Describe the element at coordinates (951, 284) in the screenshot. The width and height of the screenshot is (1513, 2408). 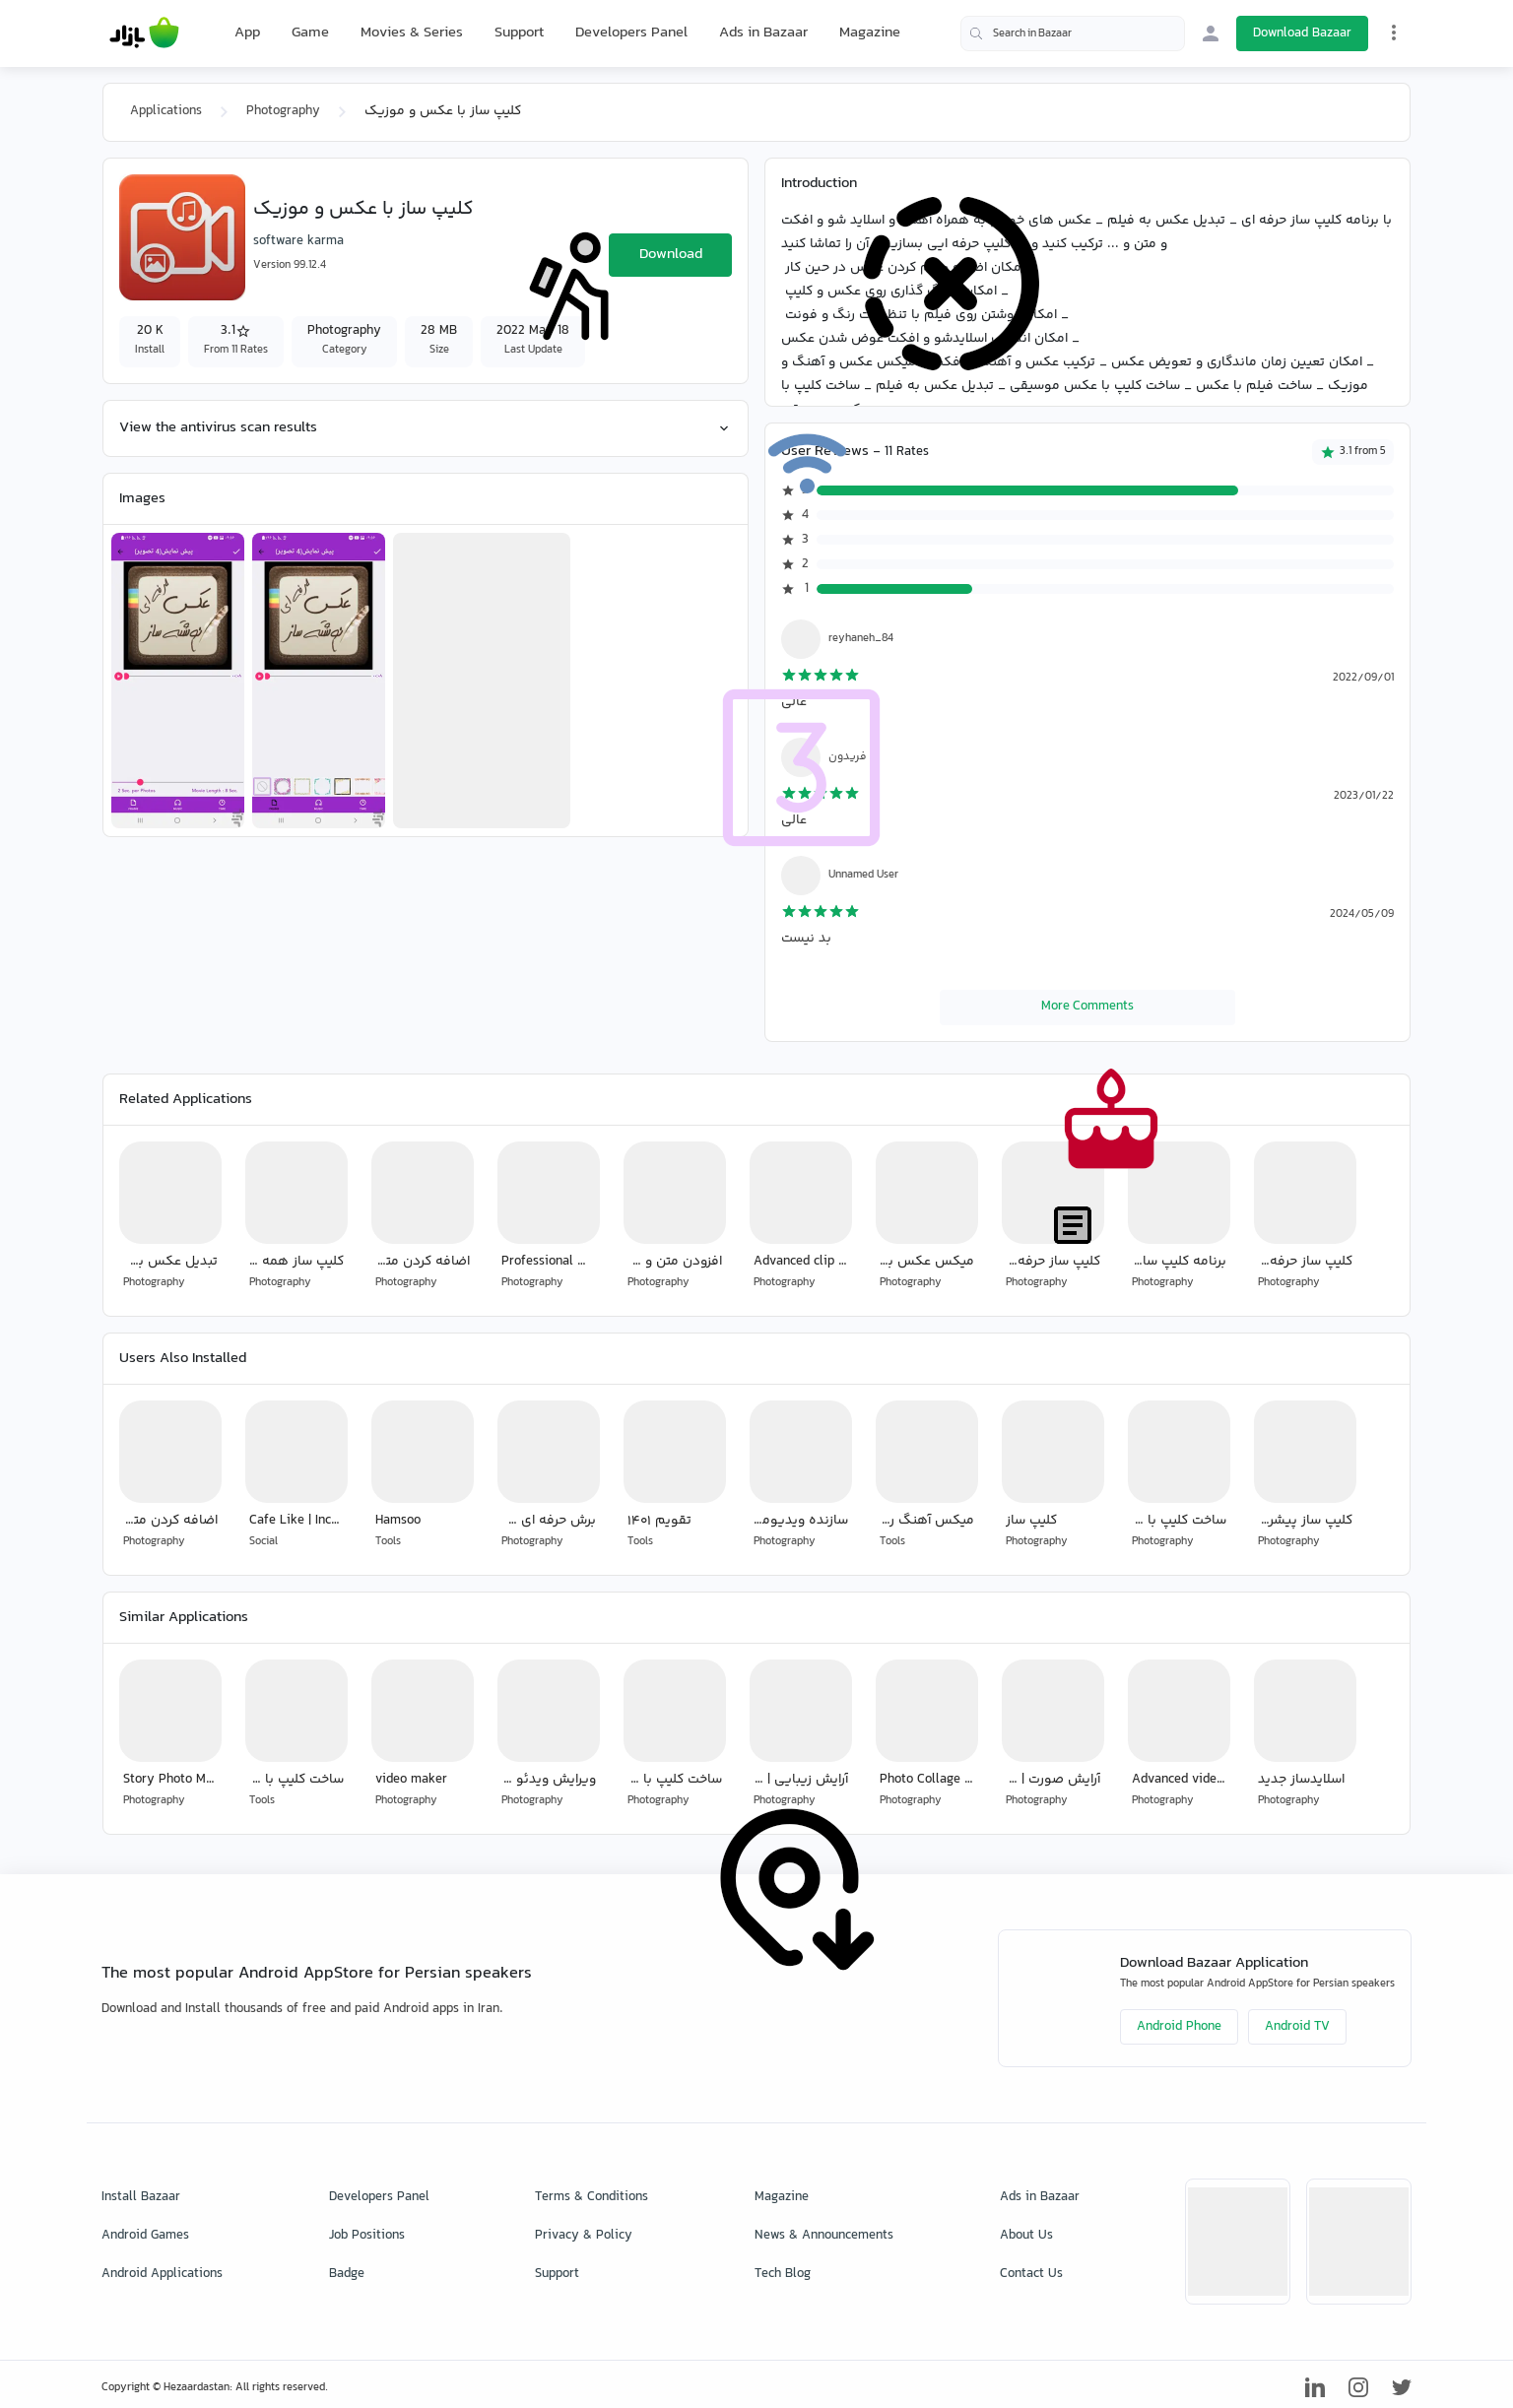
I see `cancel or stop a process in progress` at that location.